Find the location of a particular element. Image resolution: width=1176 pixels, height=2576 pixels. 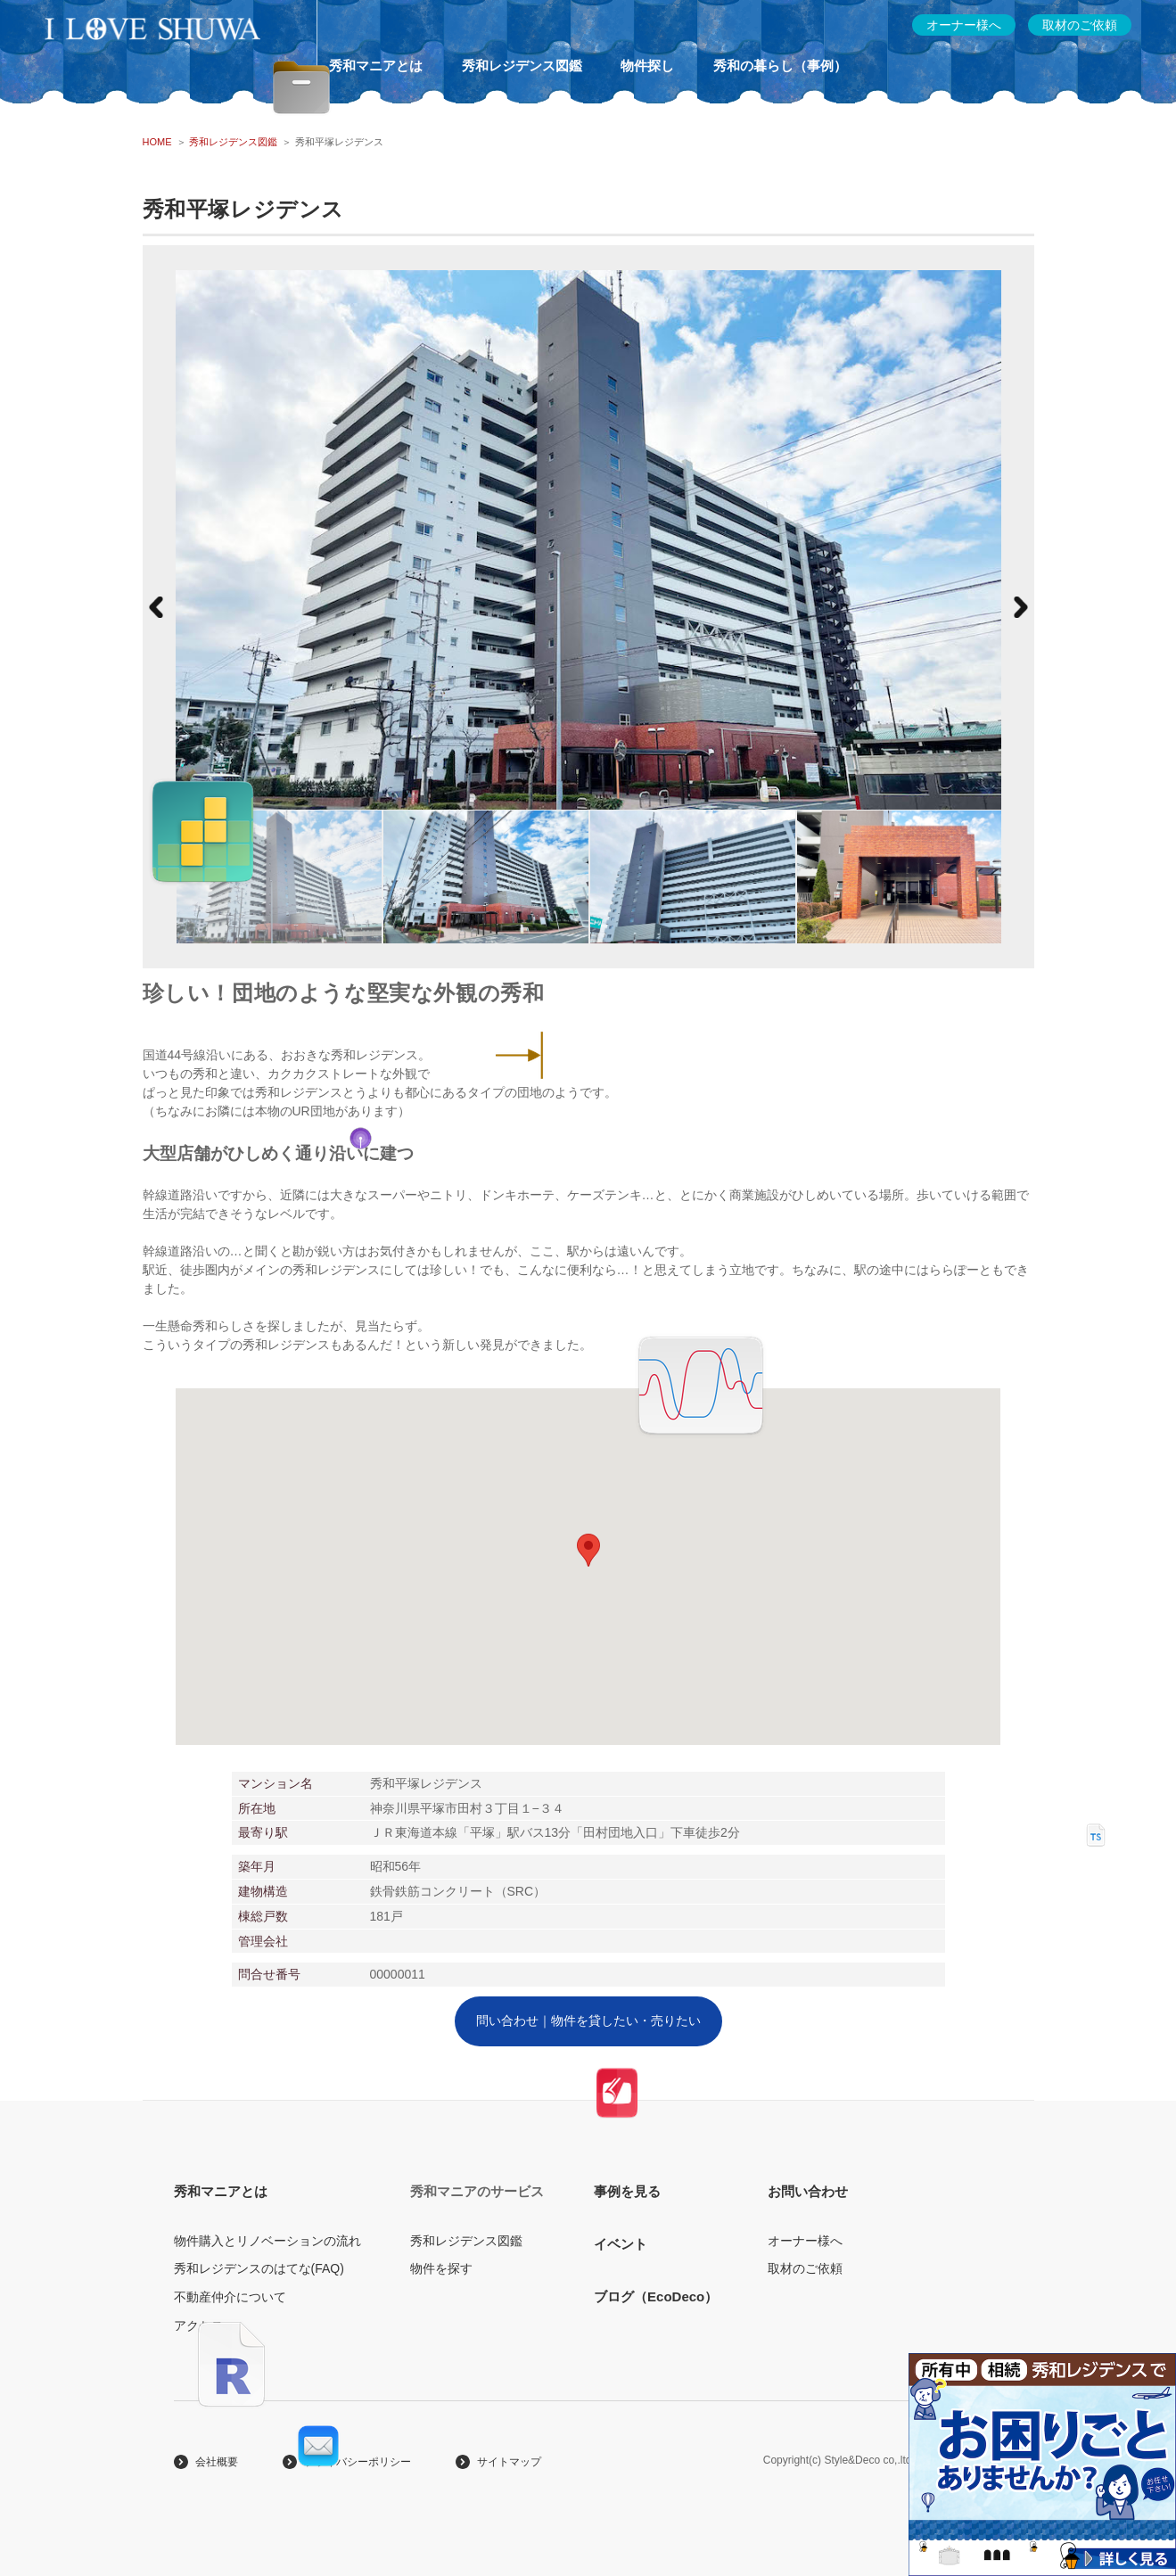

open power statistics app is located at coordinates (701, 1386).